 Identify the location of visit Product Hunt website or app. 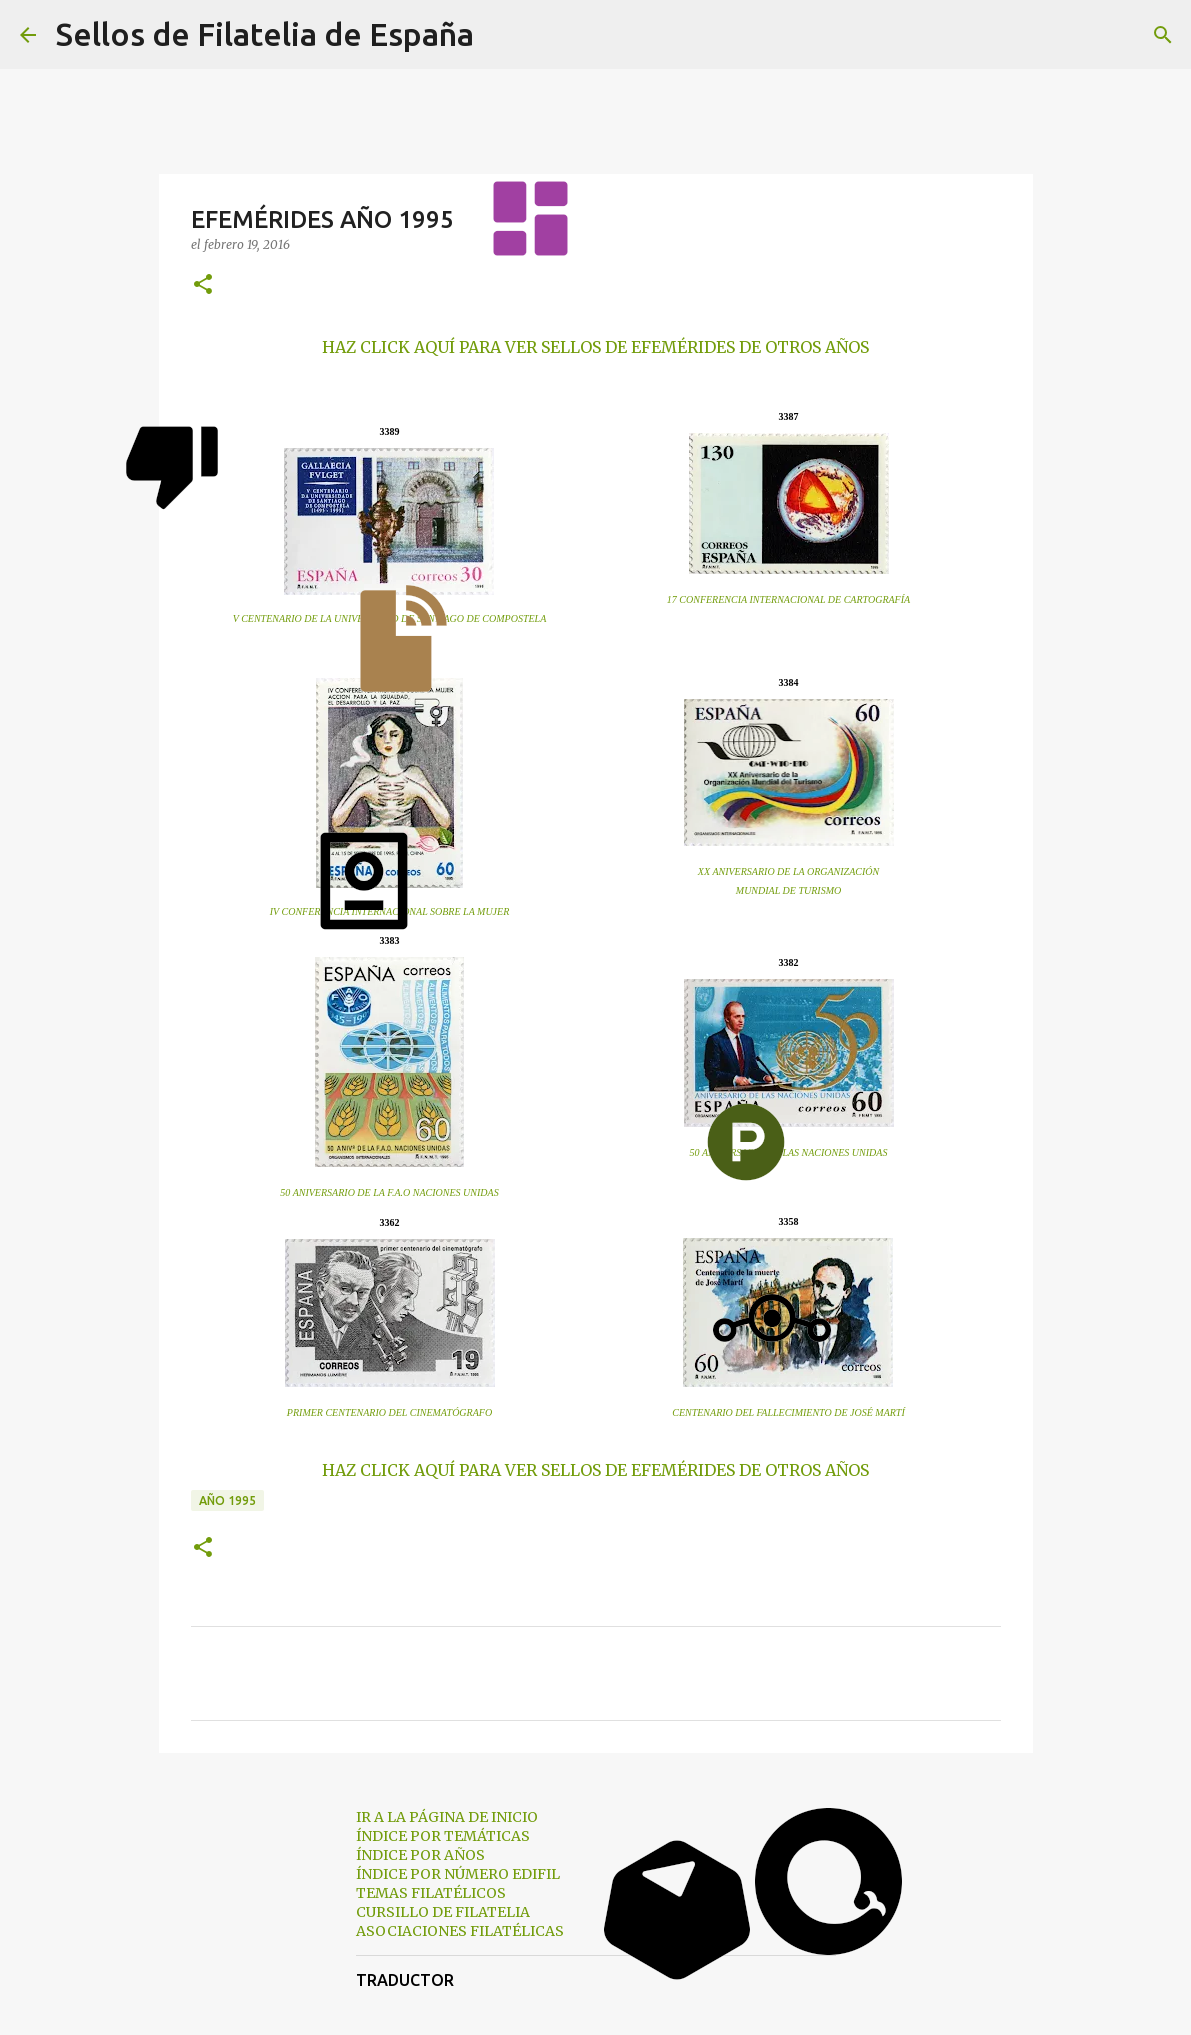
(746, 1142).